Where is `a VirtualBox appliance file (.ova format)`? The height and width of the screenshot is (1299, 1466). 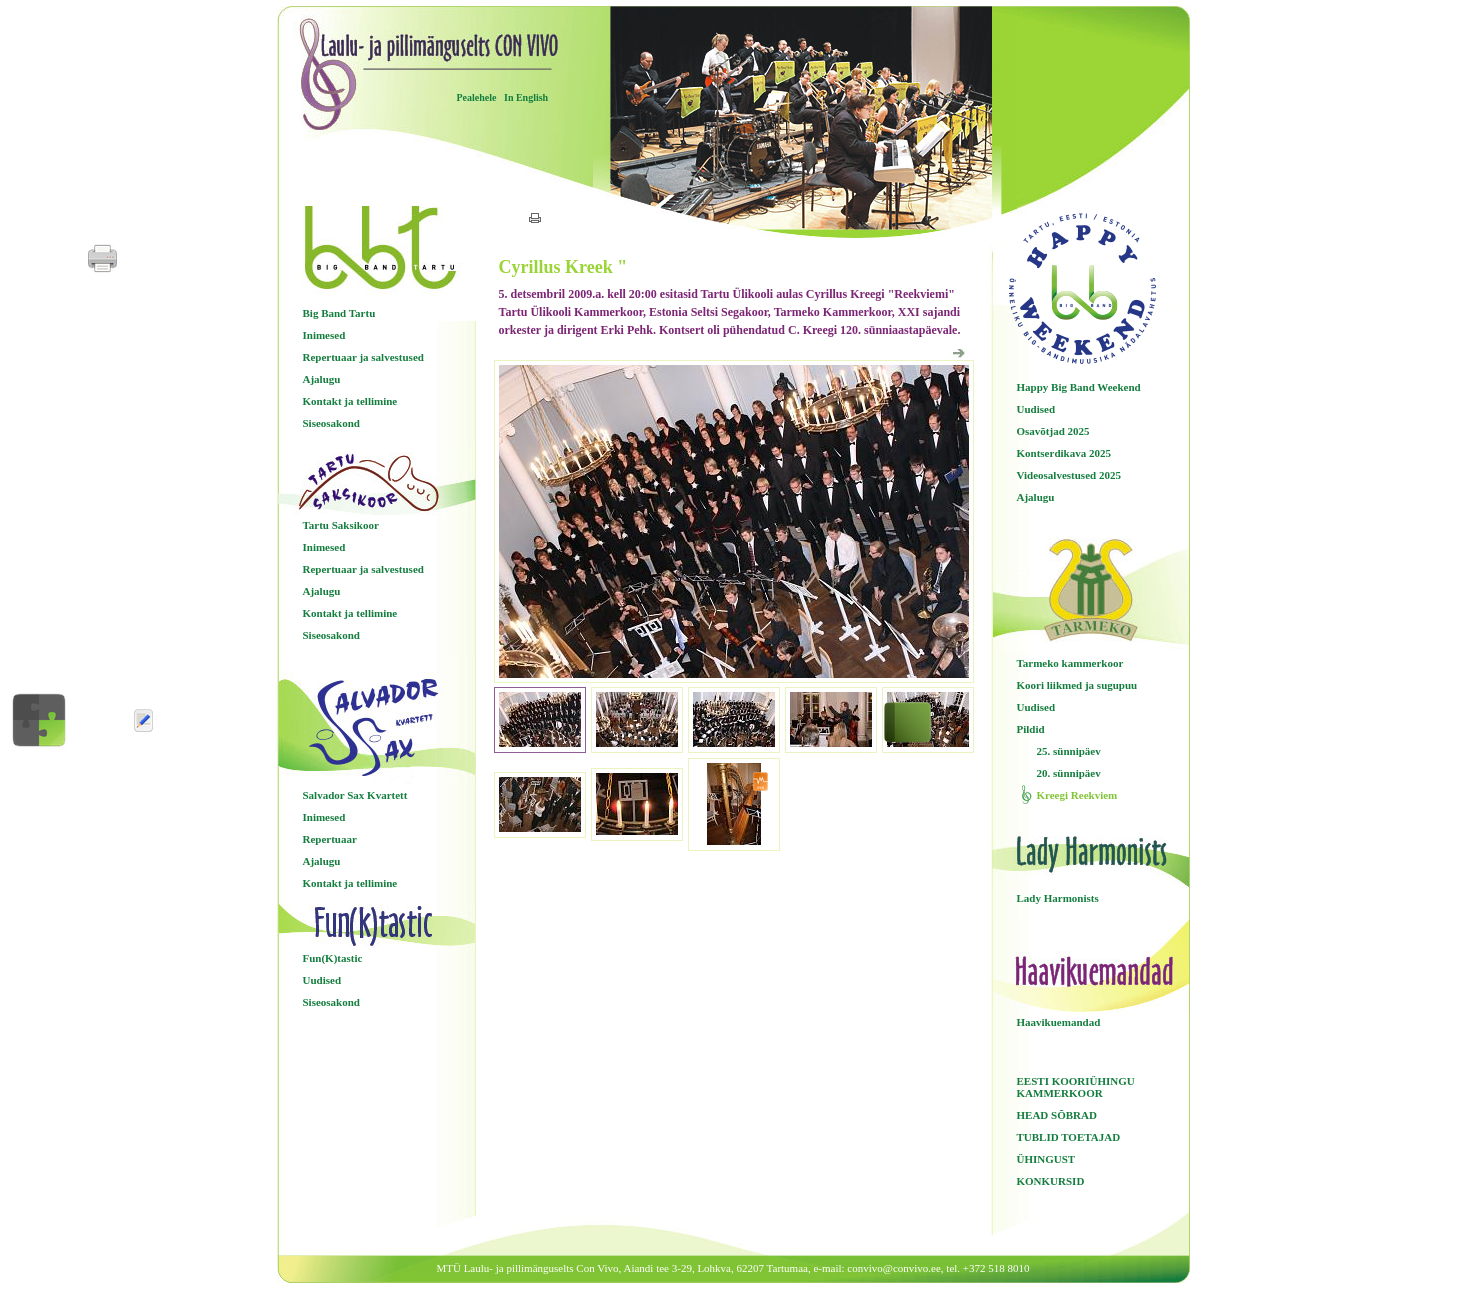
a VirtualBox appliance file (.ova format) is located at coordinates (760, 781).